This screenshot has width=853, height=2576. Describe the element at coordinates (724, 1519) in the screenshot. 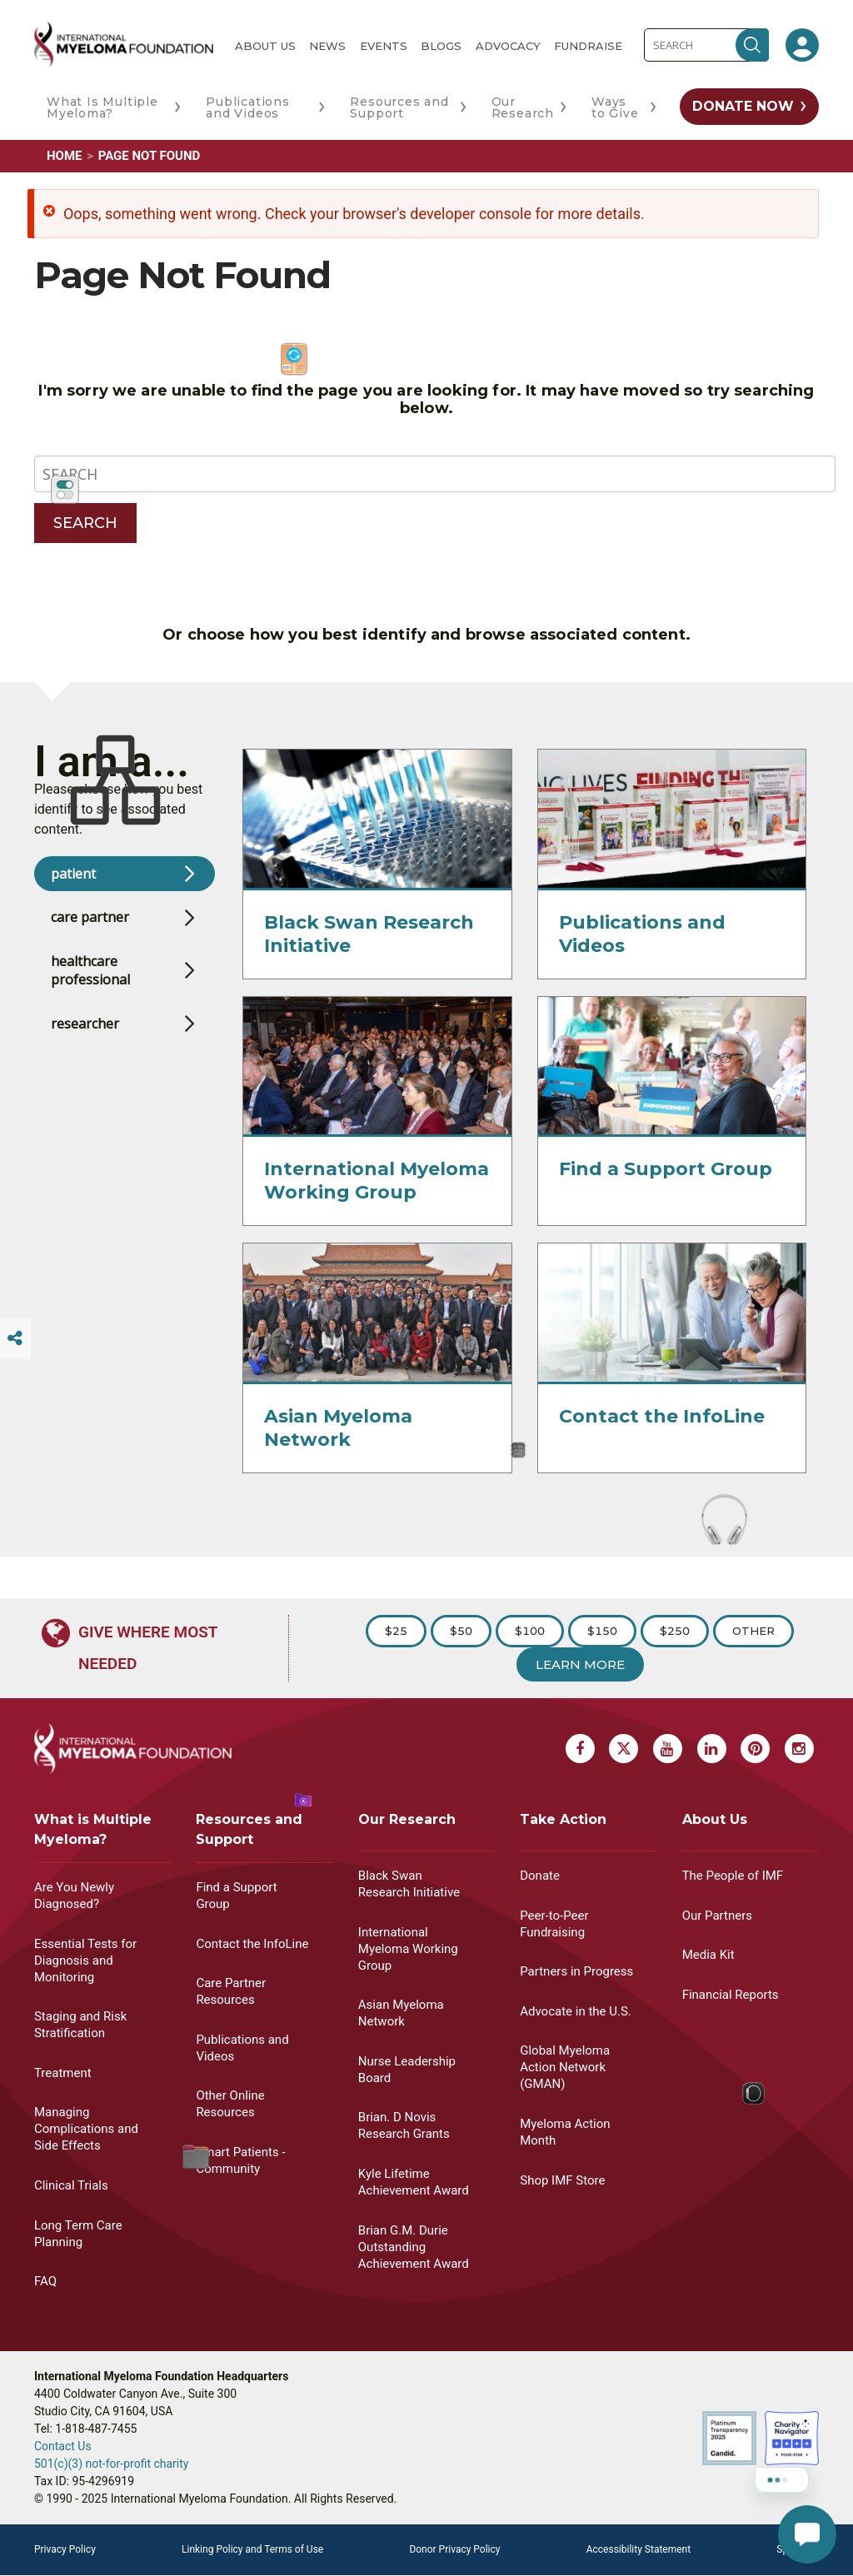

I see `bluetooth headphones connected` at that location.